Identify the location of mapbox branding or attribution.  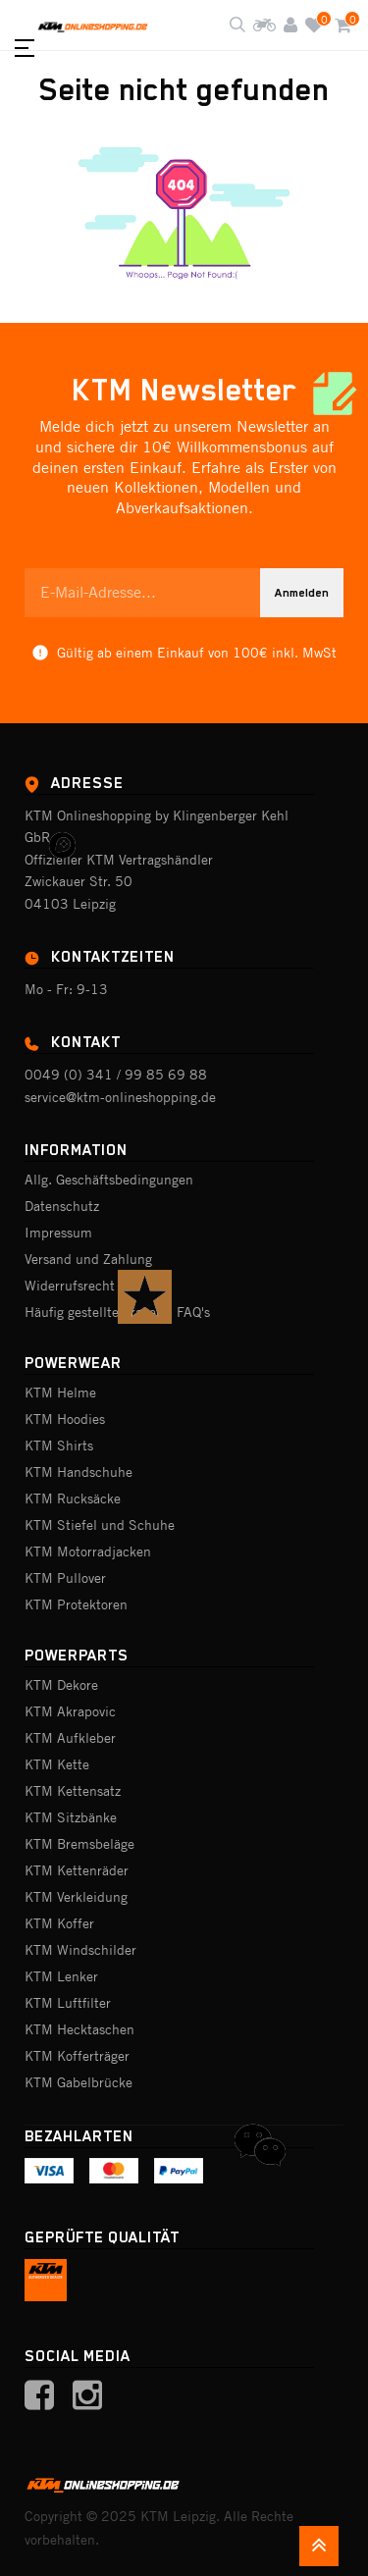
(62, 845).